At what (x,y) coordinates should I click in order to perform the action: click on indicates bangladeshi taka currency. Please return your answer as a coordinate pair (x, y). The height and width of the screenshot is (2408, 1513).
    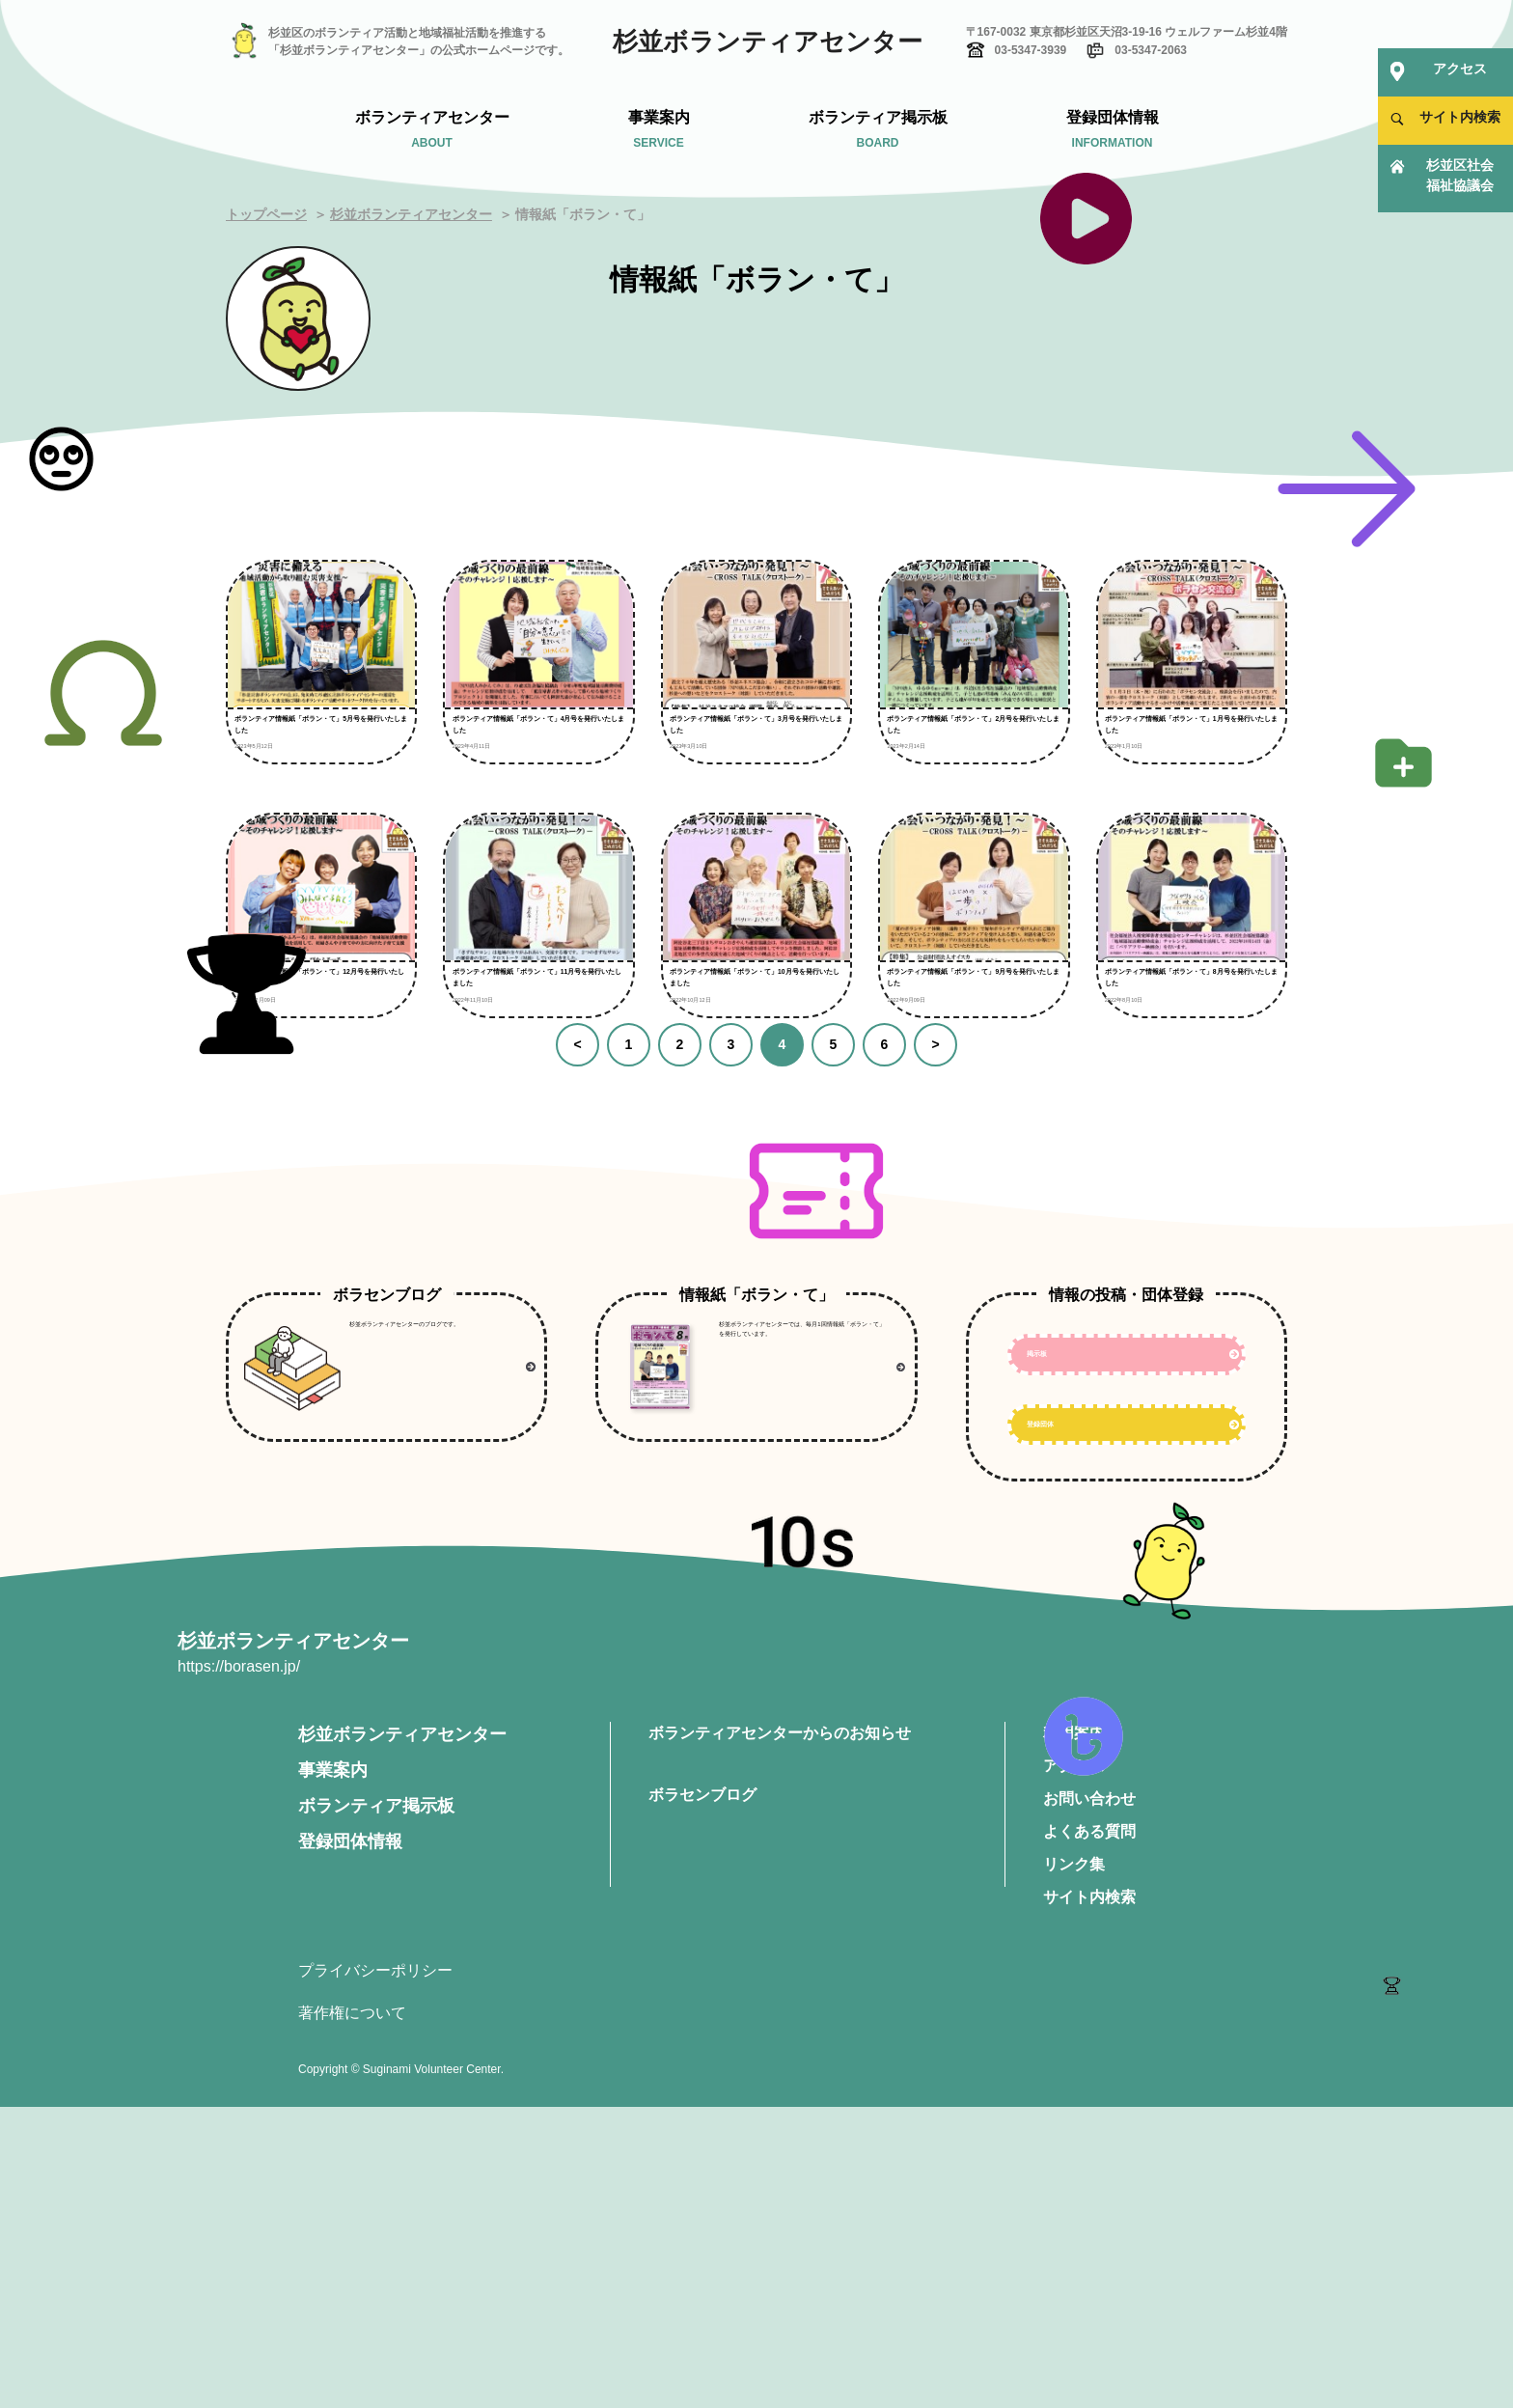
    Looking at the image, I should click on (1084, 1736).